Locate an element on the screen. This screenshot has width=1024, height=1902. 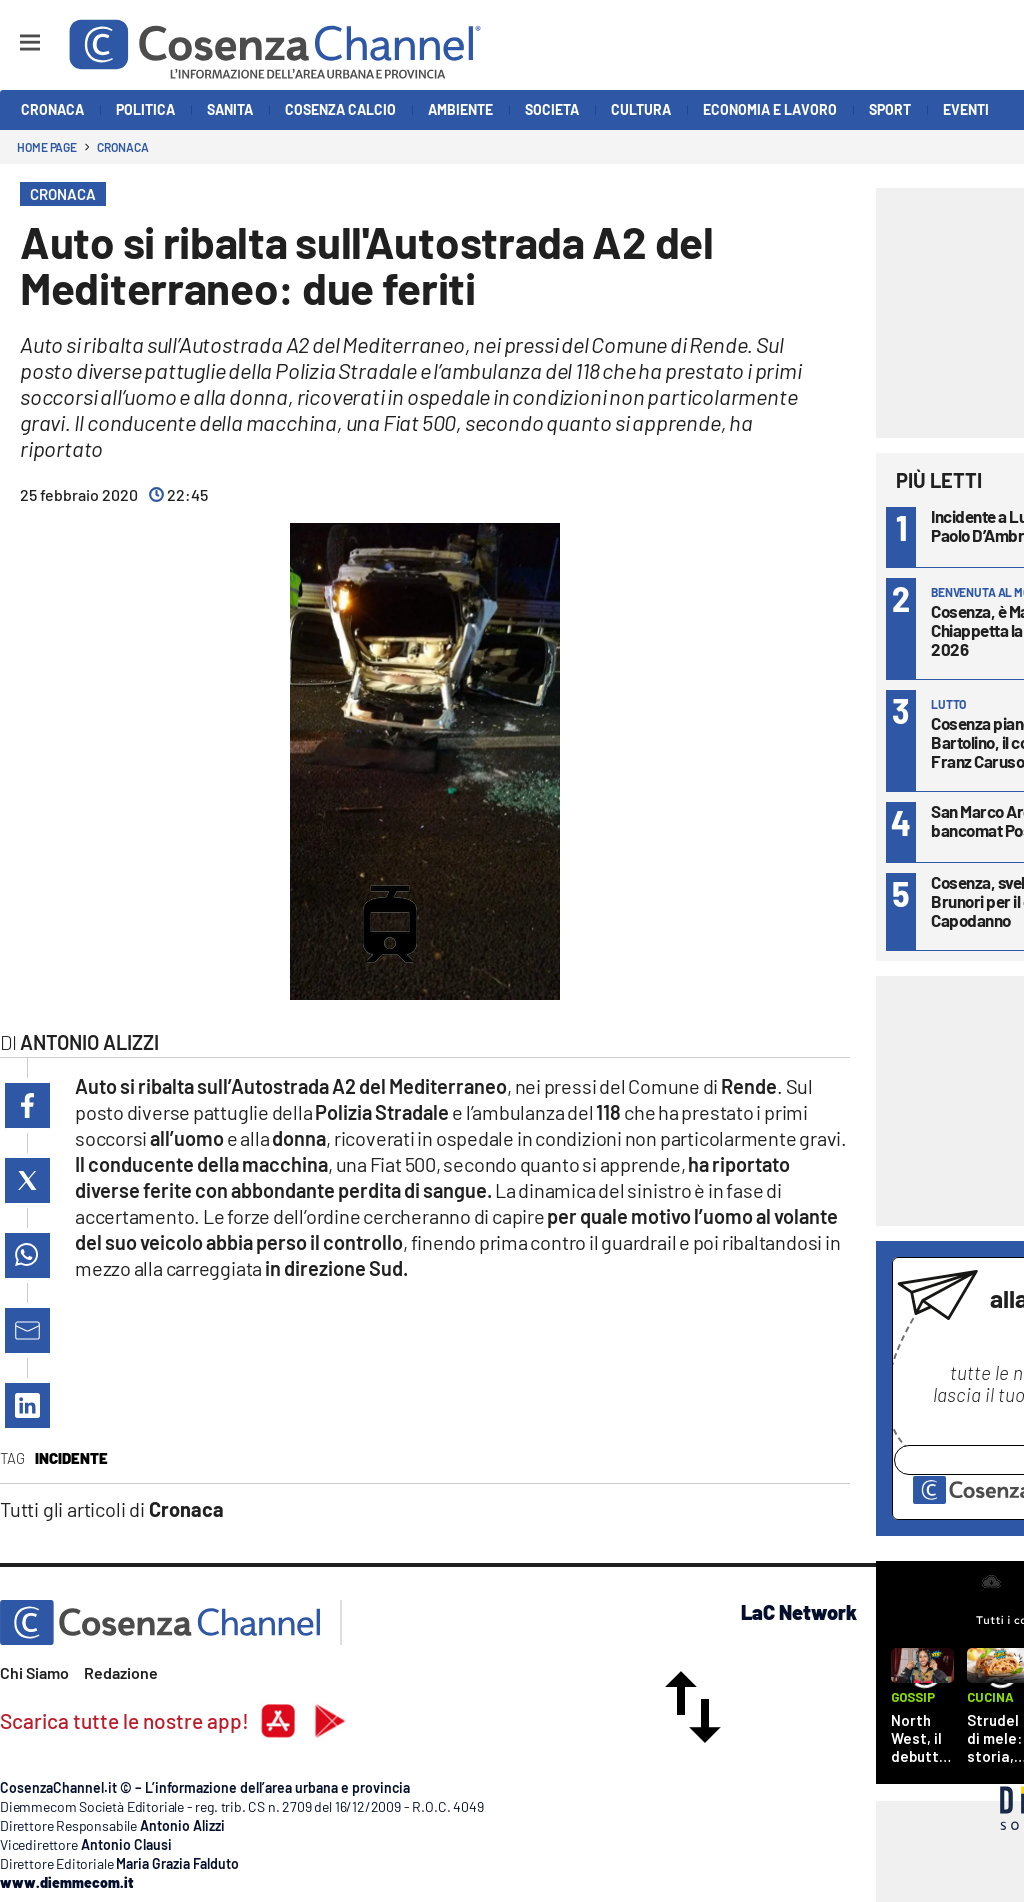
swap or reorder items vertically is located at coordinates (693, 1707).